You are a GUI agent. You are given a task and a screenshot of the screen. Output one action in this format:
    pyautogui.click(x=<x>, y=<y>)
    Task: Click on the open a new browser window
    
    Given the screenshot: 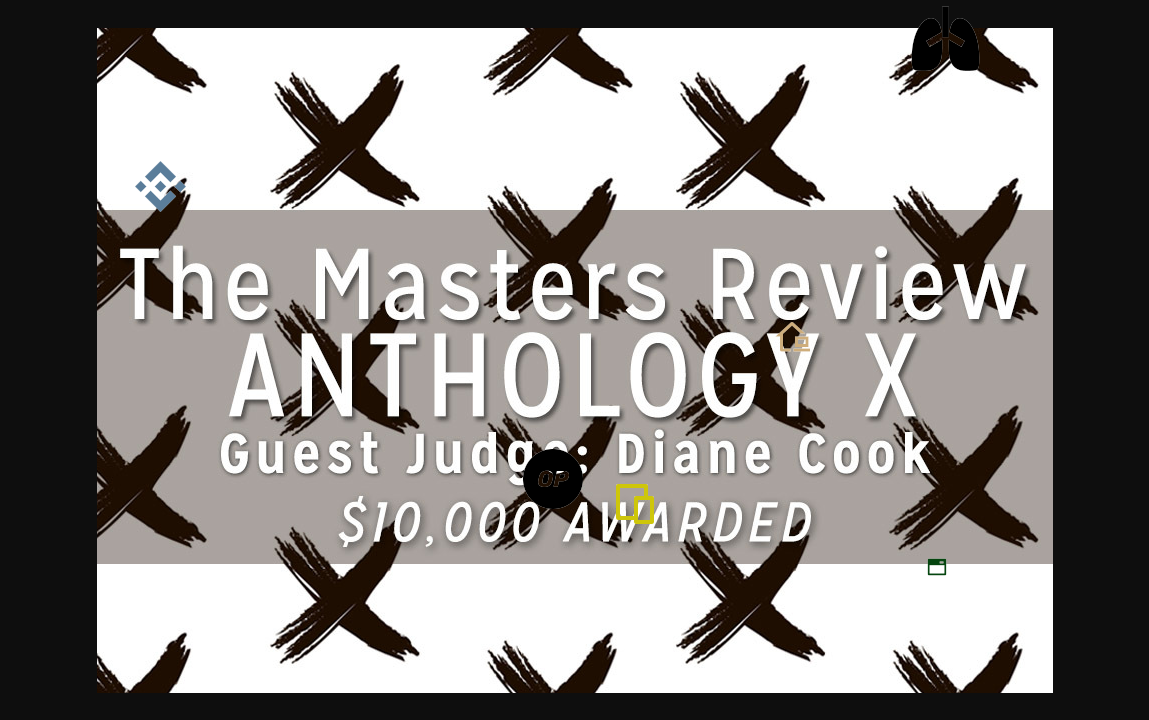 What is the action you would take?
    pyautogui.click(x=937, y=567)
    